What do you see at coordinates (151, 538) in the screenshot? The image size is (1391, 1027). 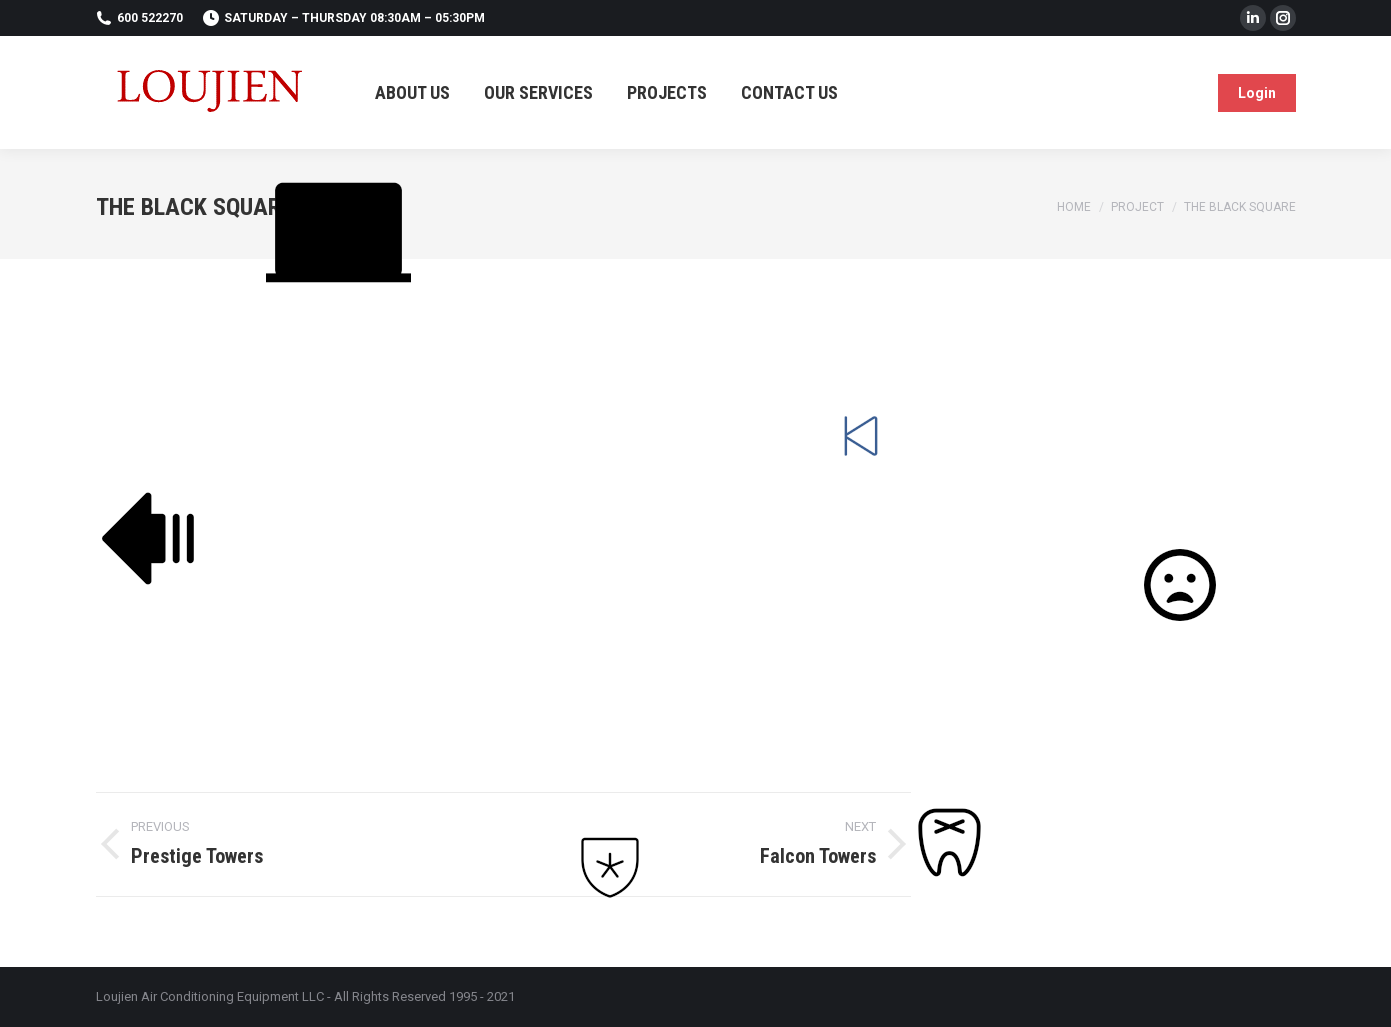 I see `go back multiple steps` at bounding box center [151, 538].